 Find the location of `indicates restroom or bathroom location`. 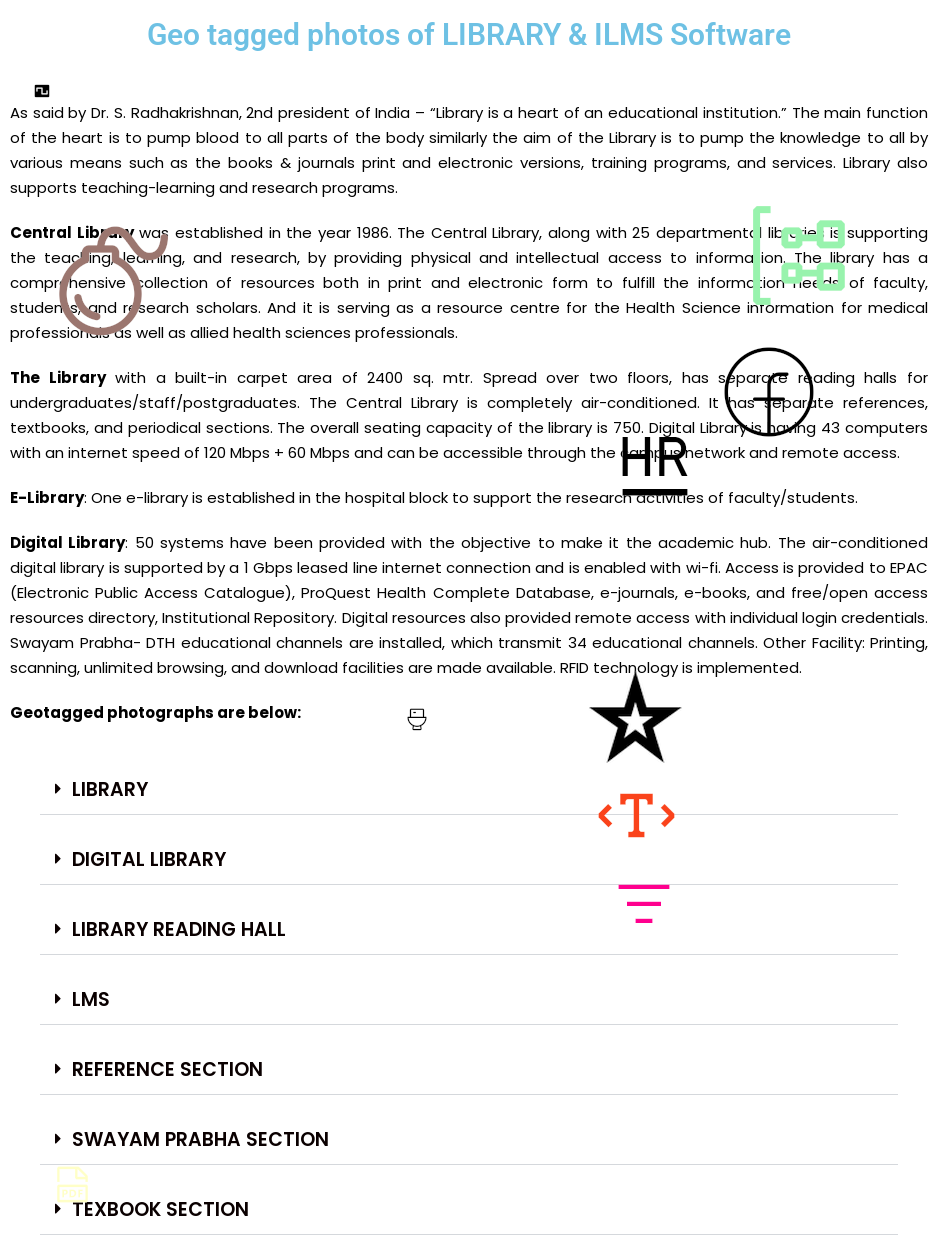

indicates restroom or bathroom location is located at coordinates (417, 719).